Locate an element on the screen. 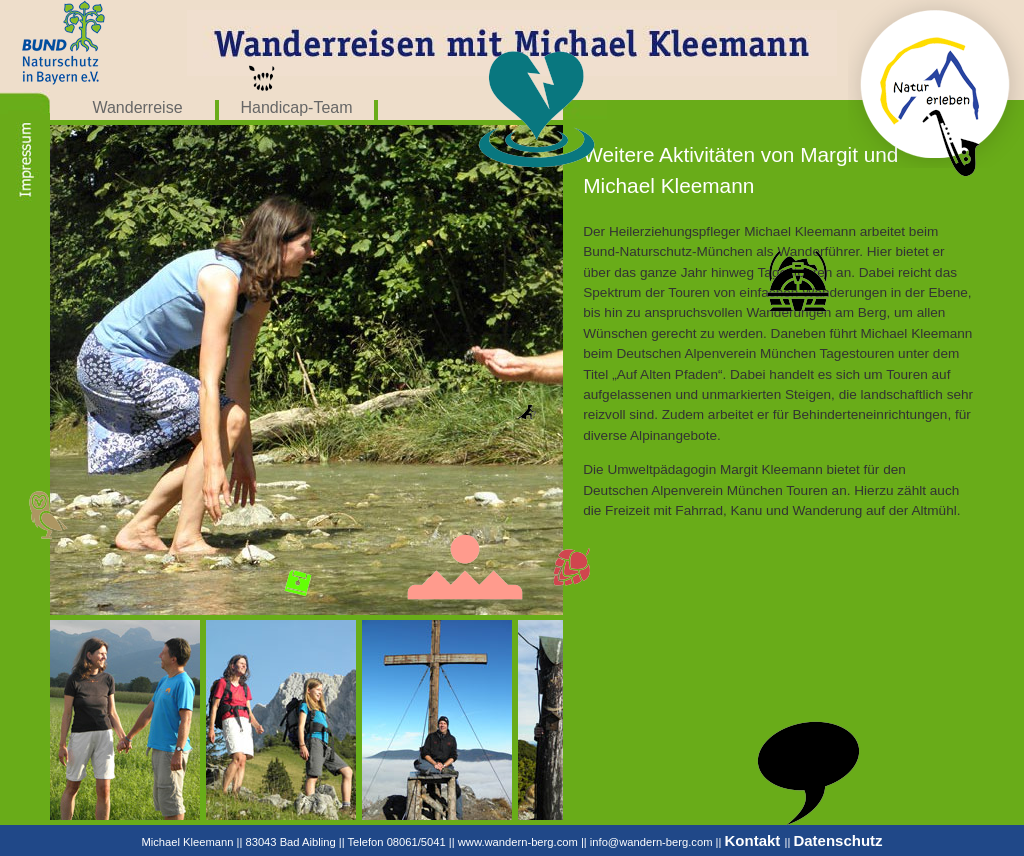  indicates a heartbreak or relationship-ending zone in a game is located at coordinates (537, 109).